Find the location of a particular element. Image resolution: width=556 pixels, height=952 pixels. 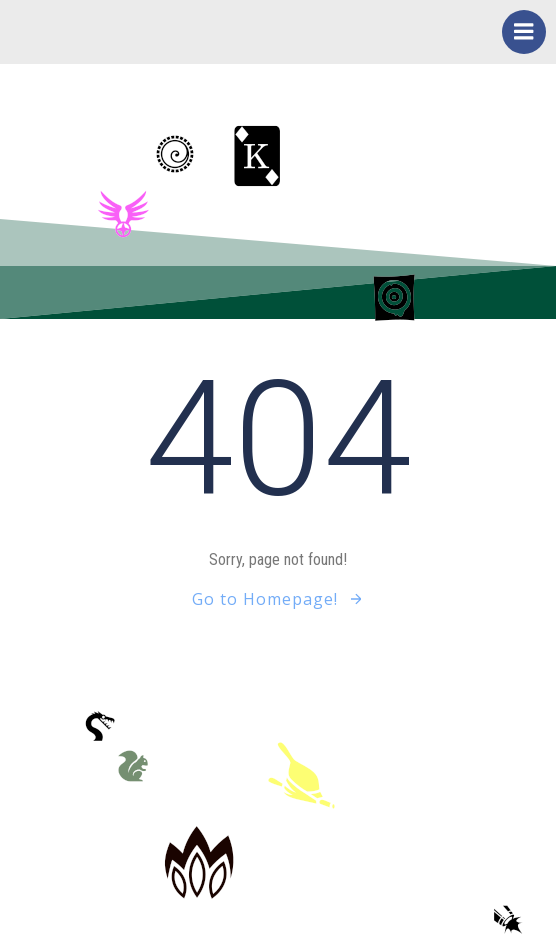

faction or guild emblem in a game interface is located at coordinates (123, 214).